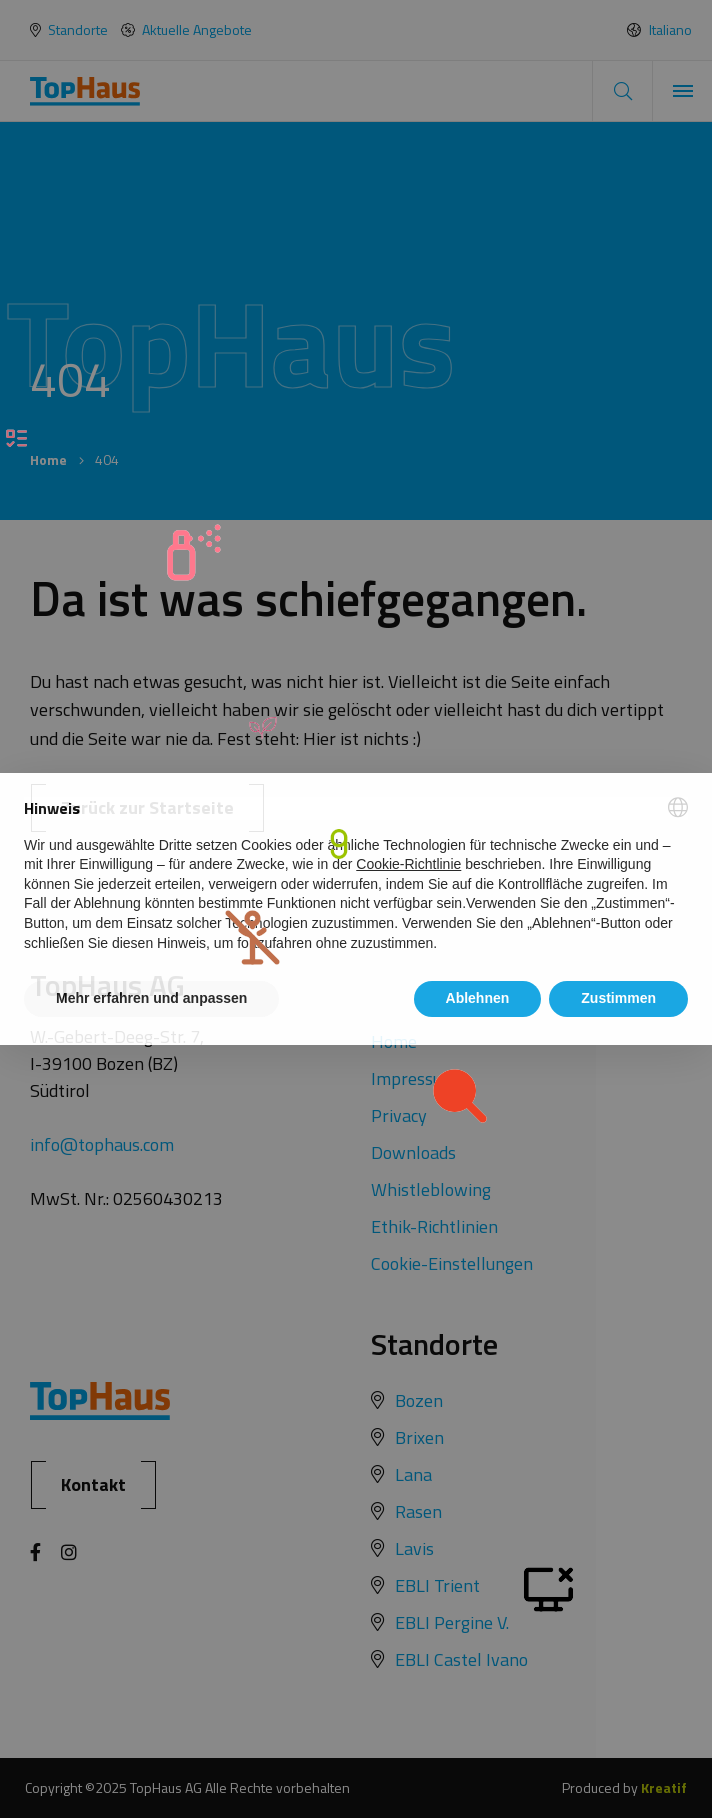  What do you see at coordinates (252, 937) in the screenshot?
I see `disable wardrobe or clothing display feature` at bounding box center [252, 937].